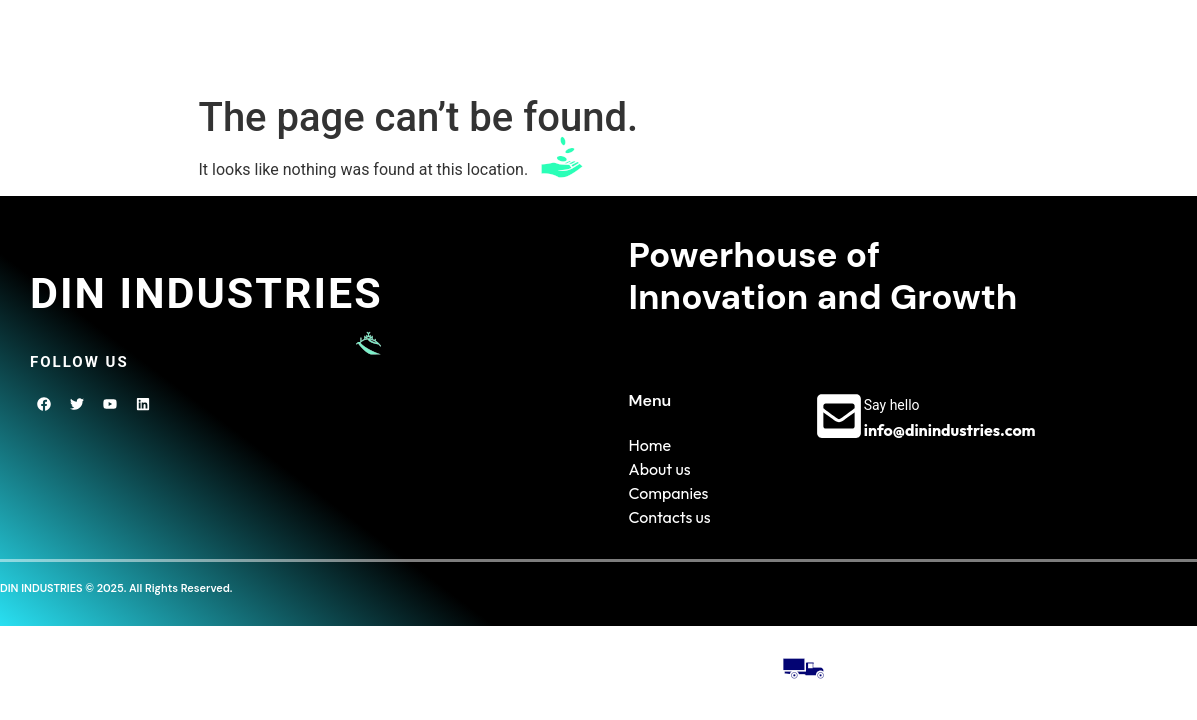 The image size is (1197, 720). What do you see at coordinates (368, 342) in the screenshot?
I see `view fortified settlement or stronghold location` at bounding box center [368, 342].